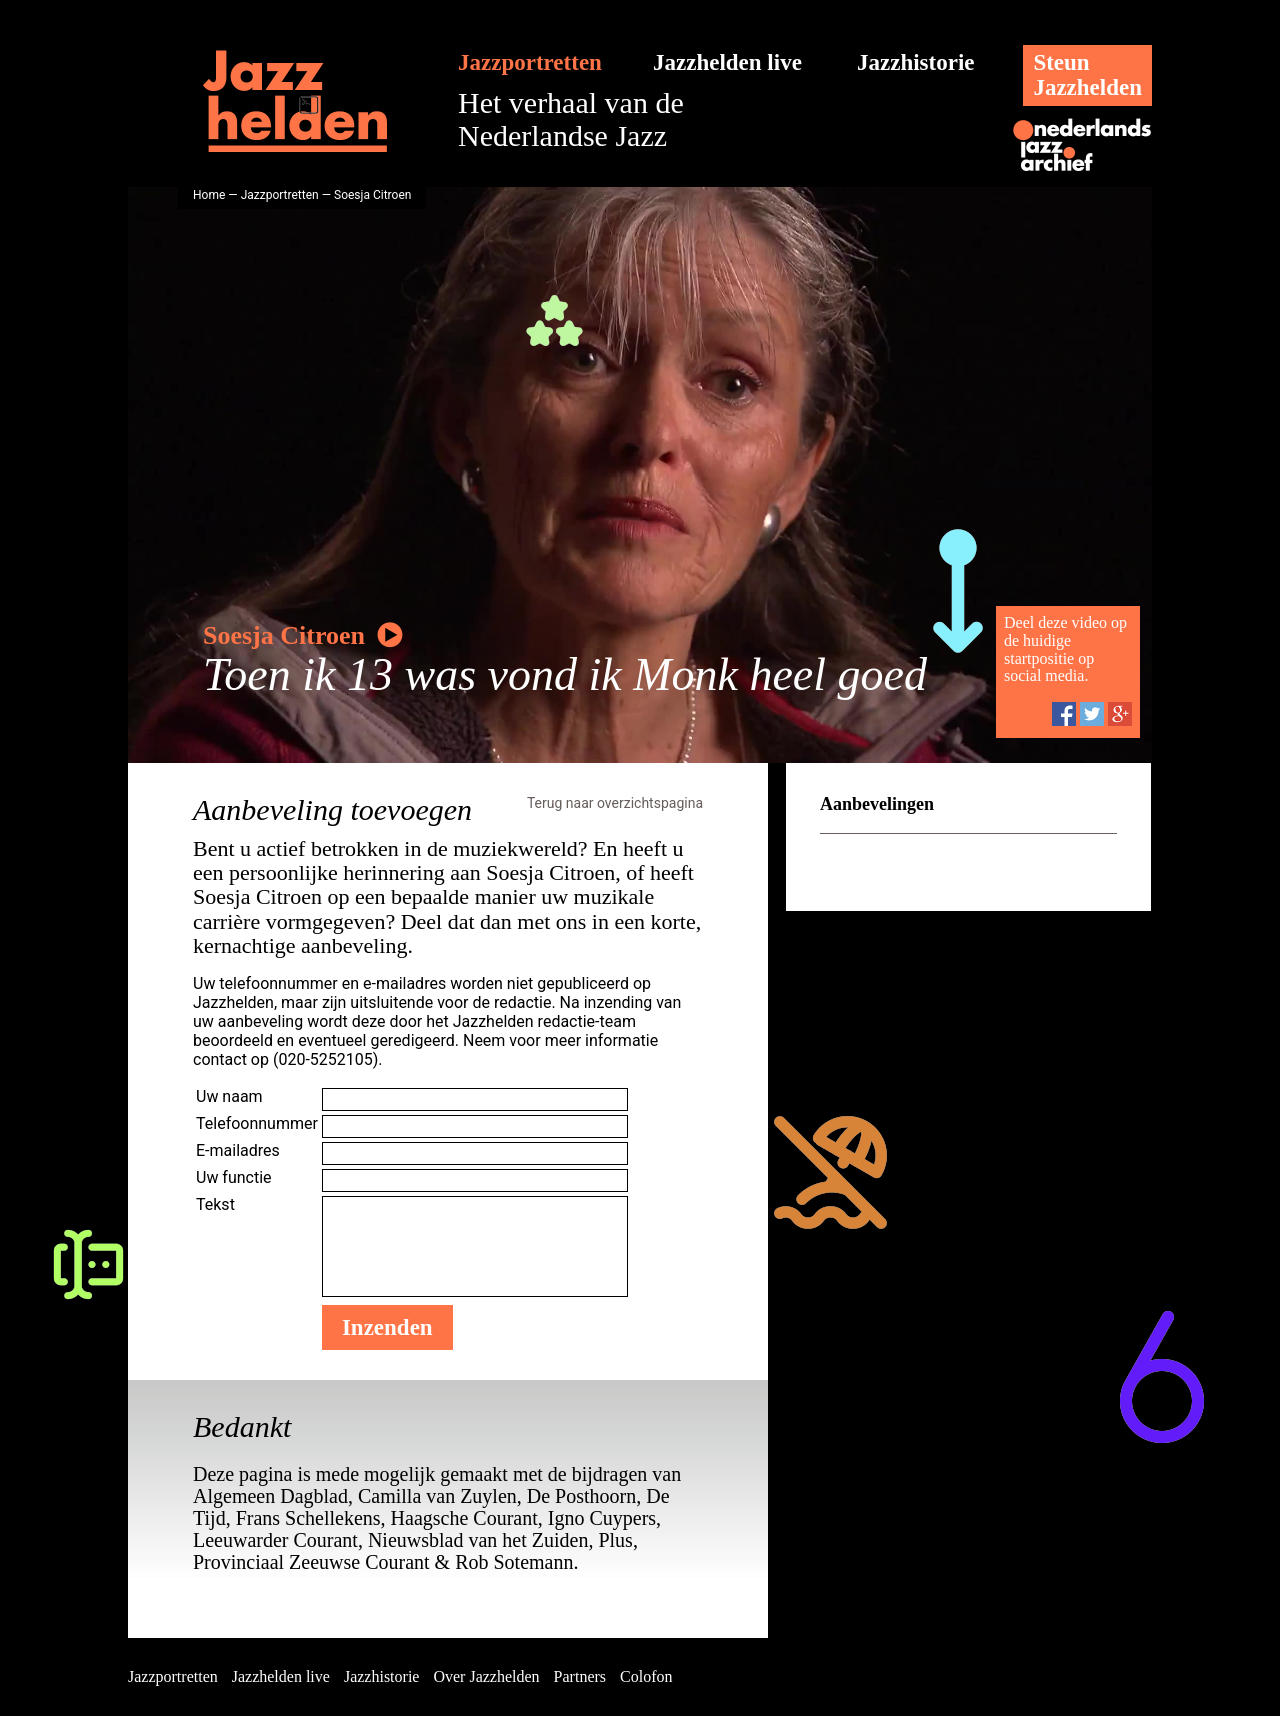 The height and width of the screenshot is (1716, 1280). I want to click on scroll down or view more content, so click(958, 591).